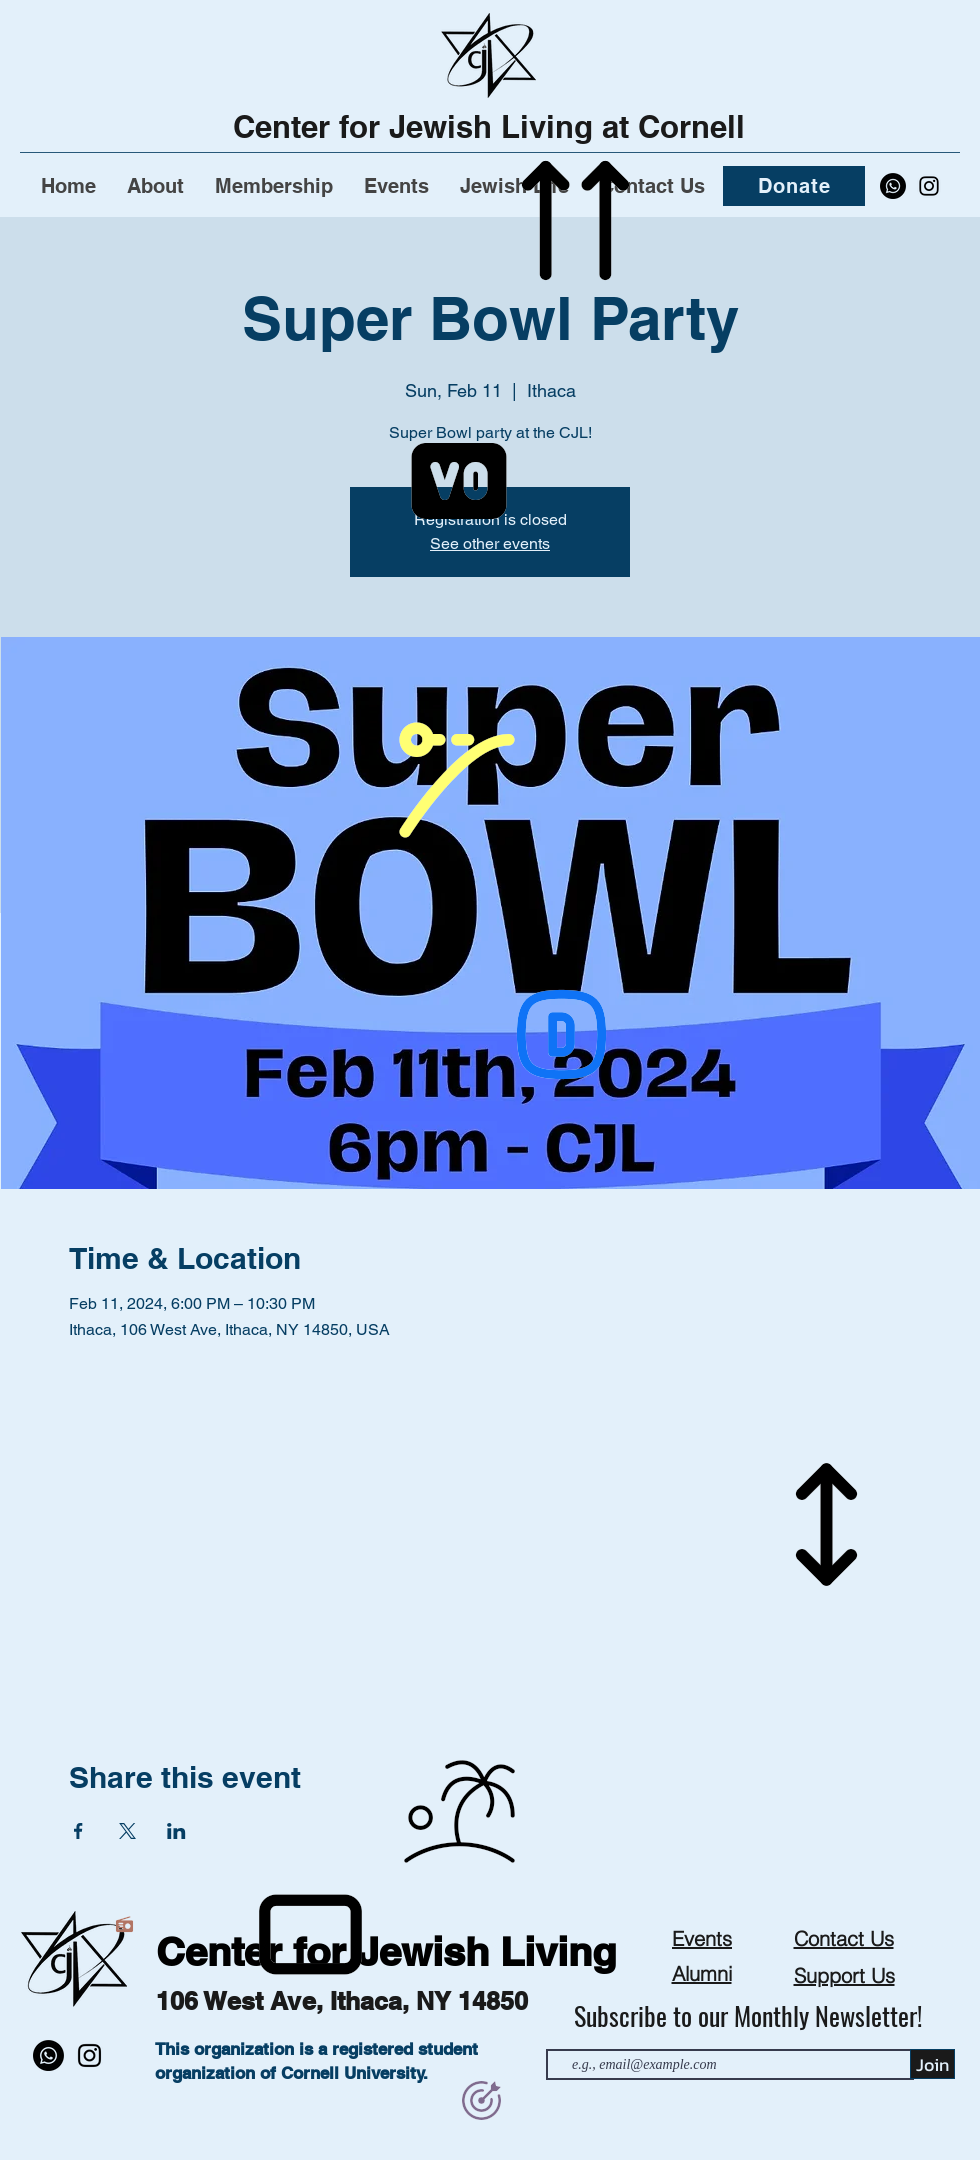 This screenshot has width=980, height=2160. What do you see at coordinates (457, 780) in the screenshot?
I see `adjust animation easing curve control point` at bounding box center [457, 780].